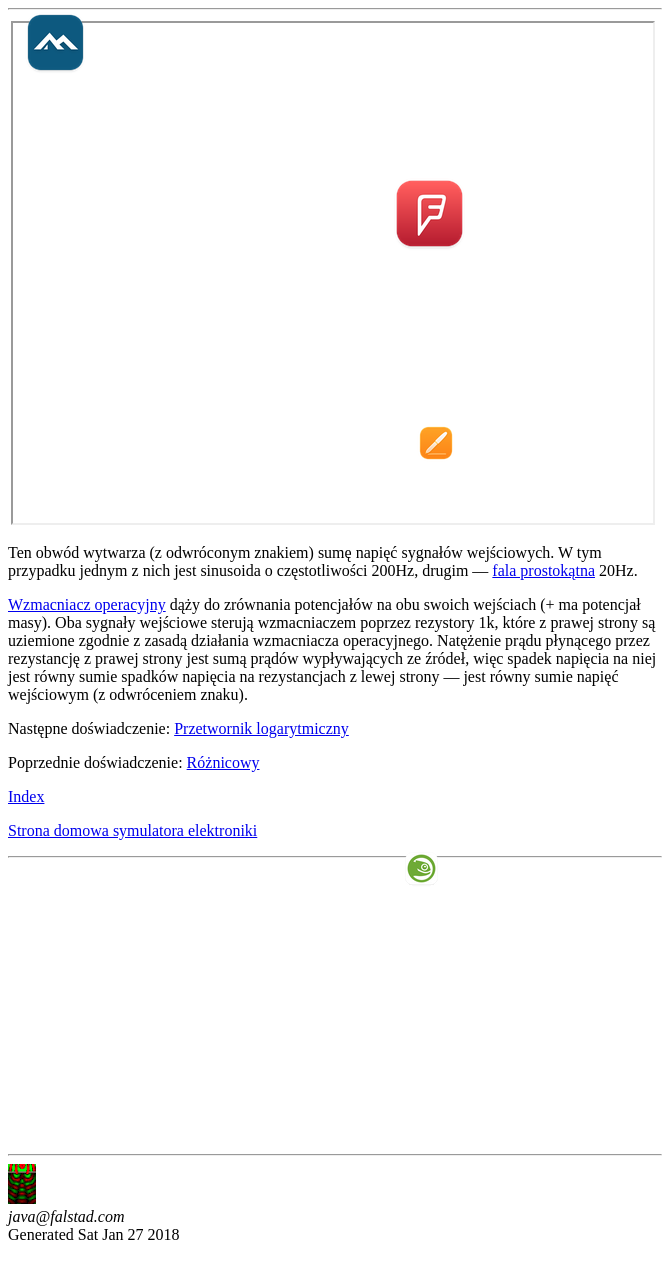 The height and width of the screenshot is (1288, 670). Describe the element at coordinates (55, 42) in the screenshot. I see `open alpine linux application` at that location.